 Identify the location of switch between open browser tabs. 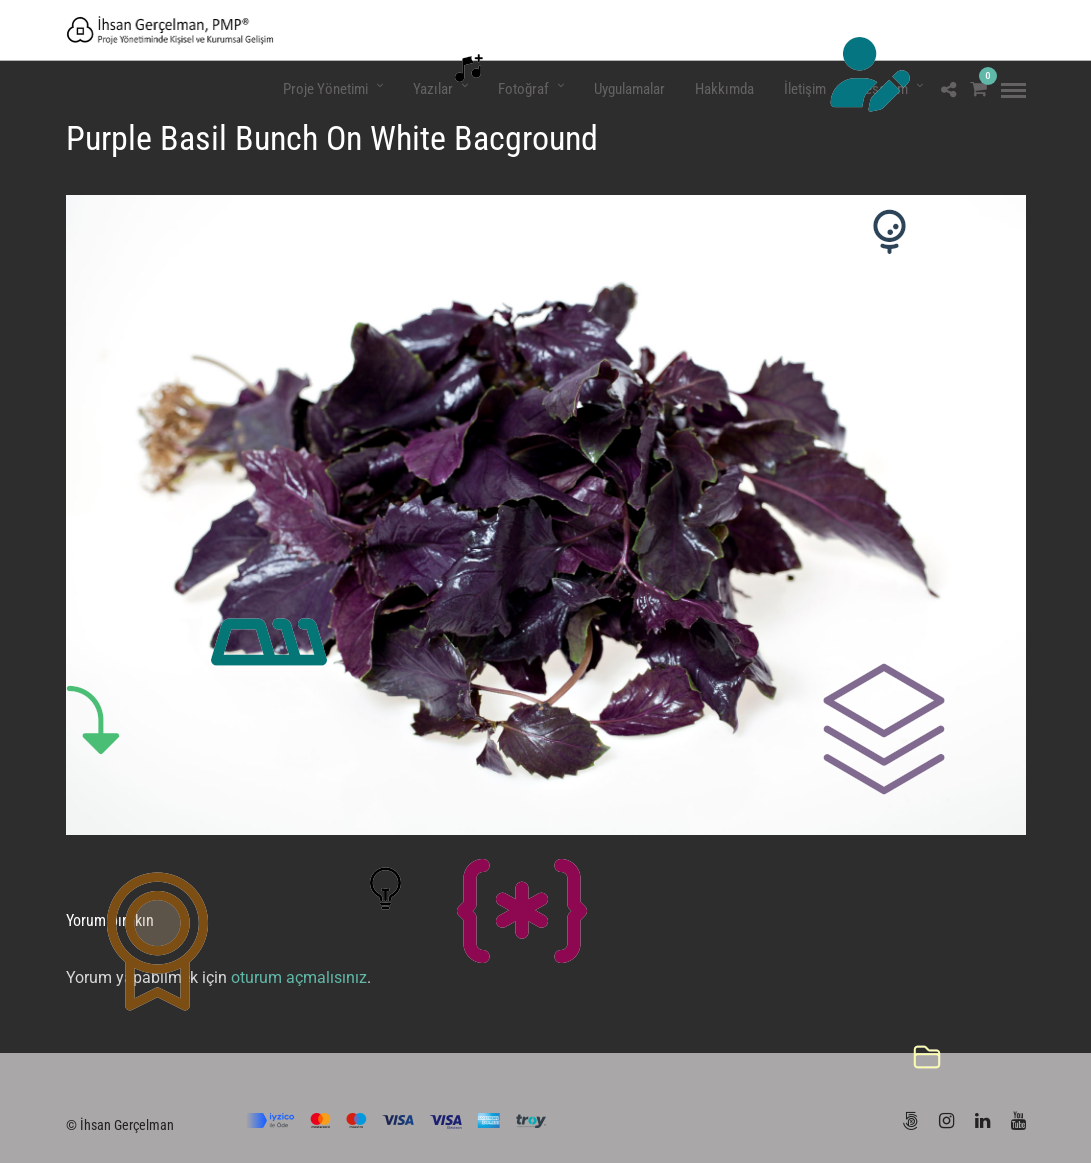
(269, 642).